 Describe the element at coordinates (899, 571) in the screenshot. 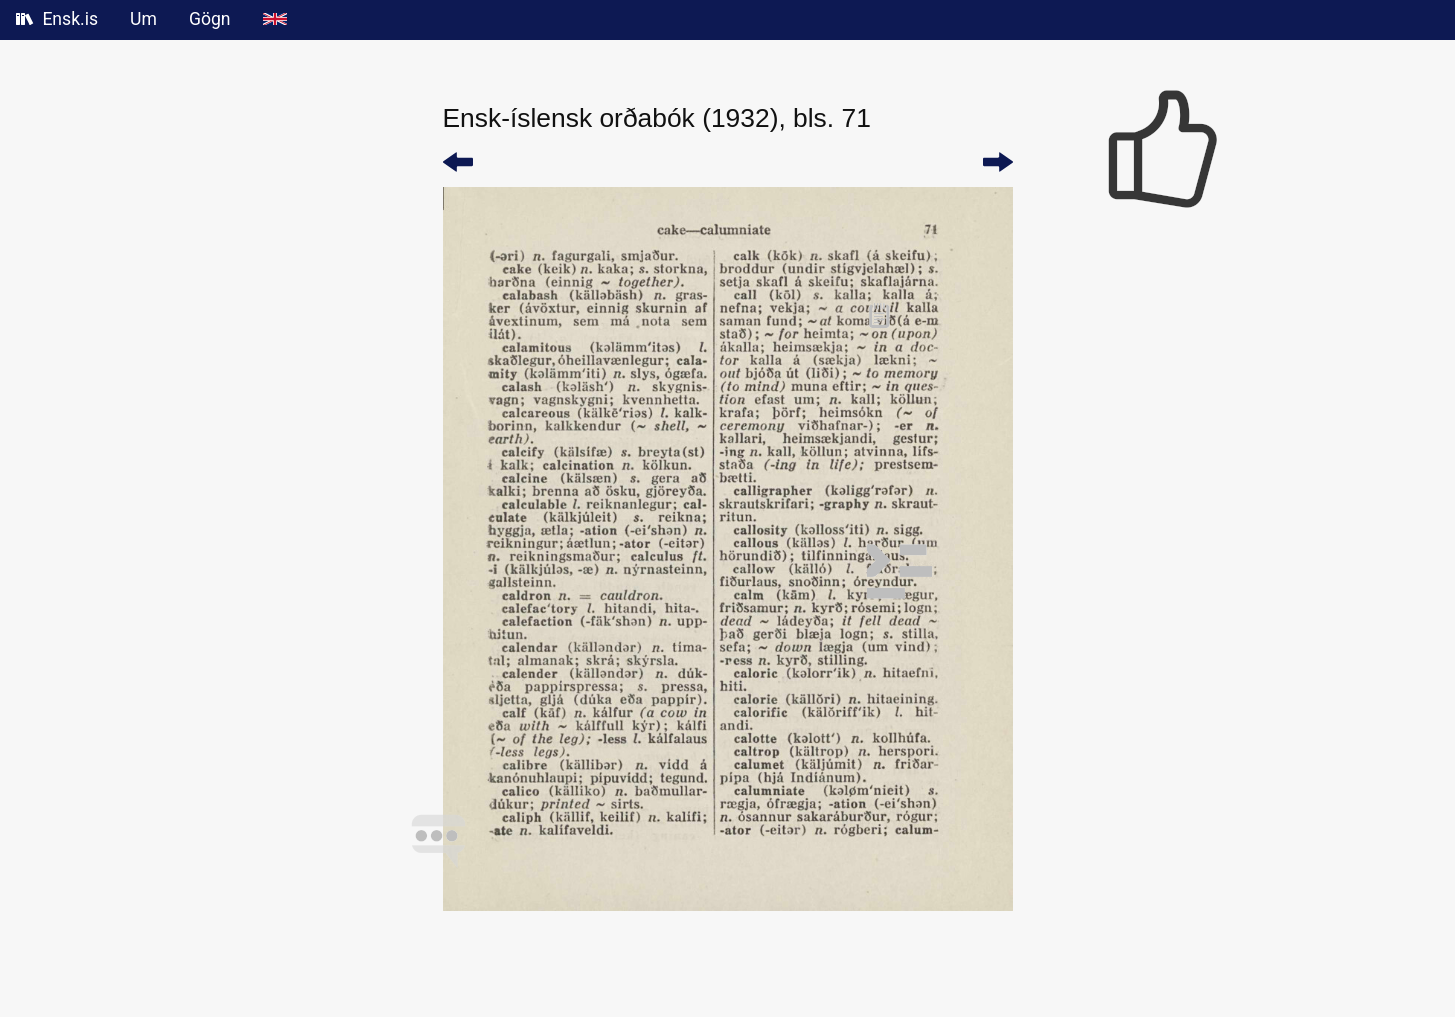

I see `decrease text indentation (right-to-left layout)` at that location.